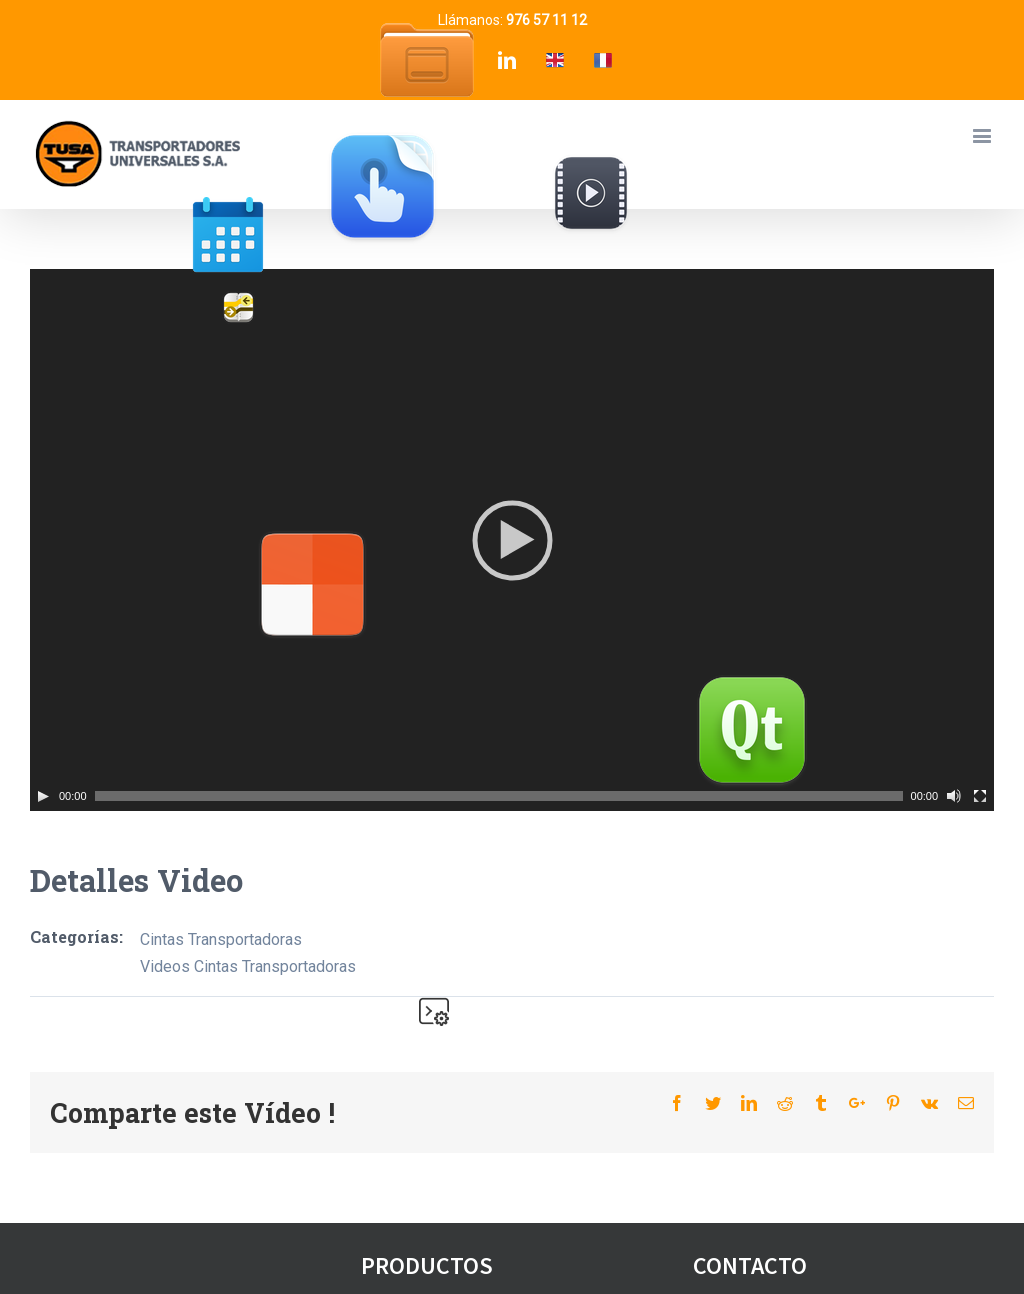 This screenshot has width=1024, height=1294. I want to click on open kdenlive video editor, so click(591, 193).